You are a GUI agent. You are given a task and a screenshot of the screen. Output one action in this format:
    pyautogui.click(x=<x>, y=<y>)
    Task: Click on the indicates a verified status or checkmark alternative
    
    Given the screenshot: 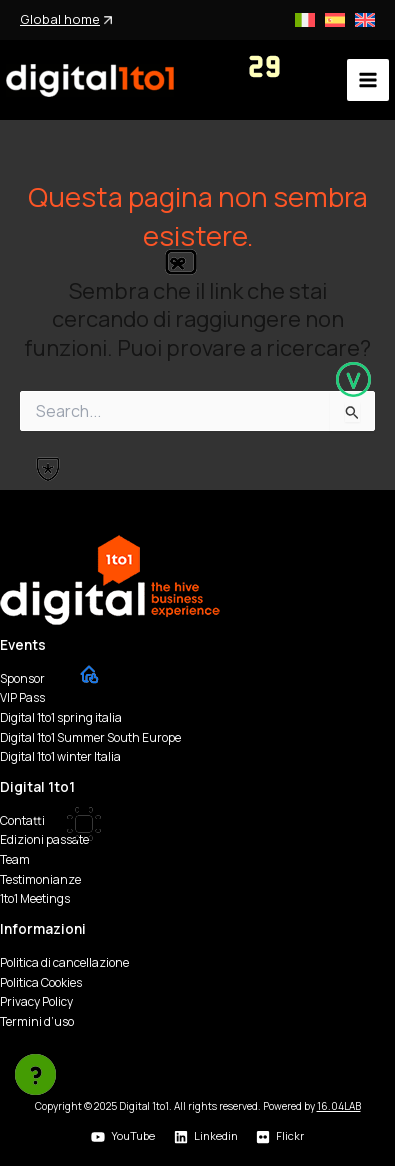 What is the action you would take?
    pyautogui.click(x=353, y=379)
    